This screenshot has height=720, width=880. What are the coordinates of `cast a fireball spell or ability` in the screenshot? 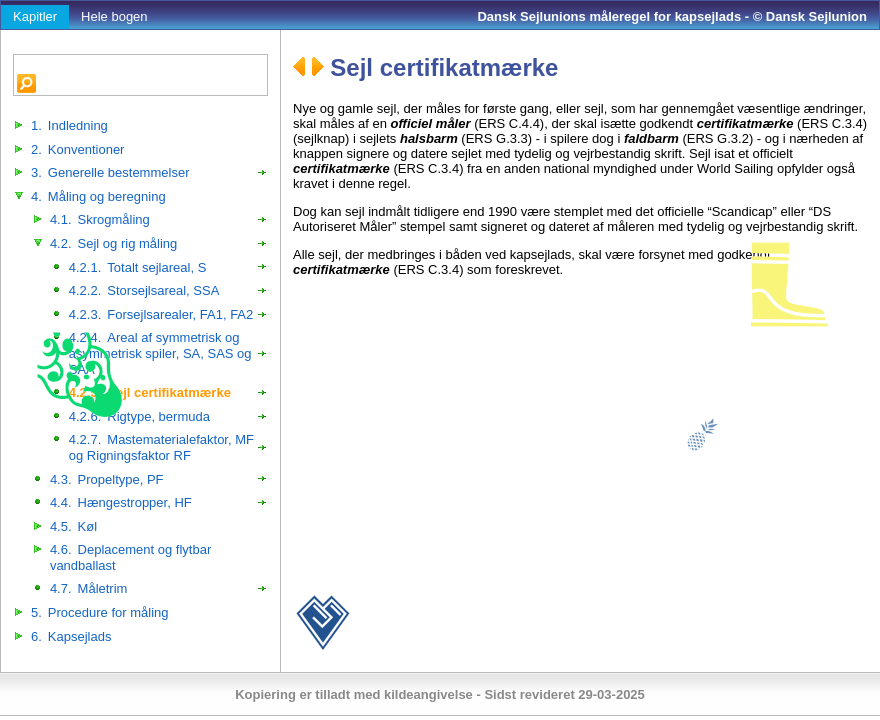 It's located at (79, 374).